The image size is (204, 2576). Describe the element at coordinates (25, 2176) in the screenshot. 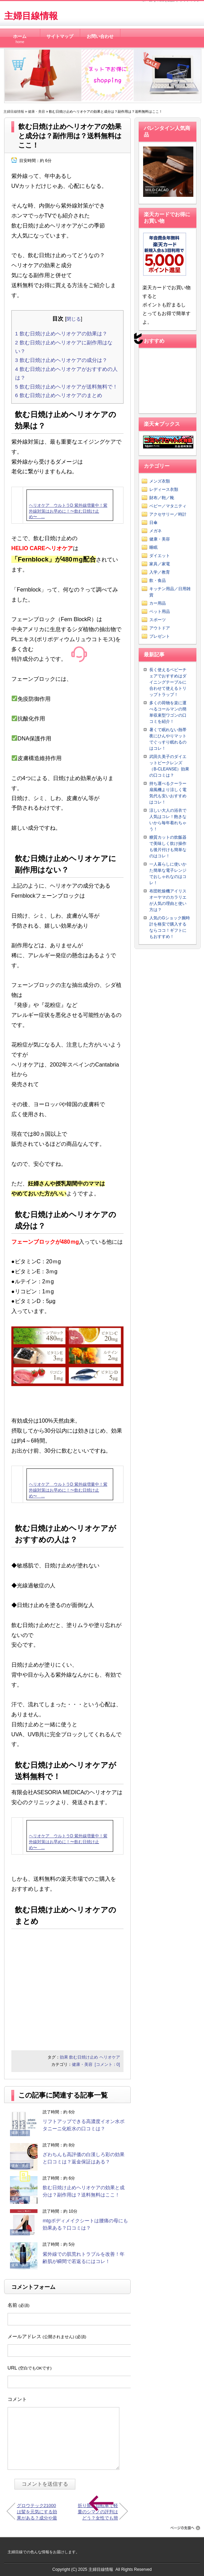

I see `view news articles` at that location.